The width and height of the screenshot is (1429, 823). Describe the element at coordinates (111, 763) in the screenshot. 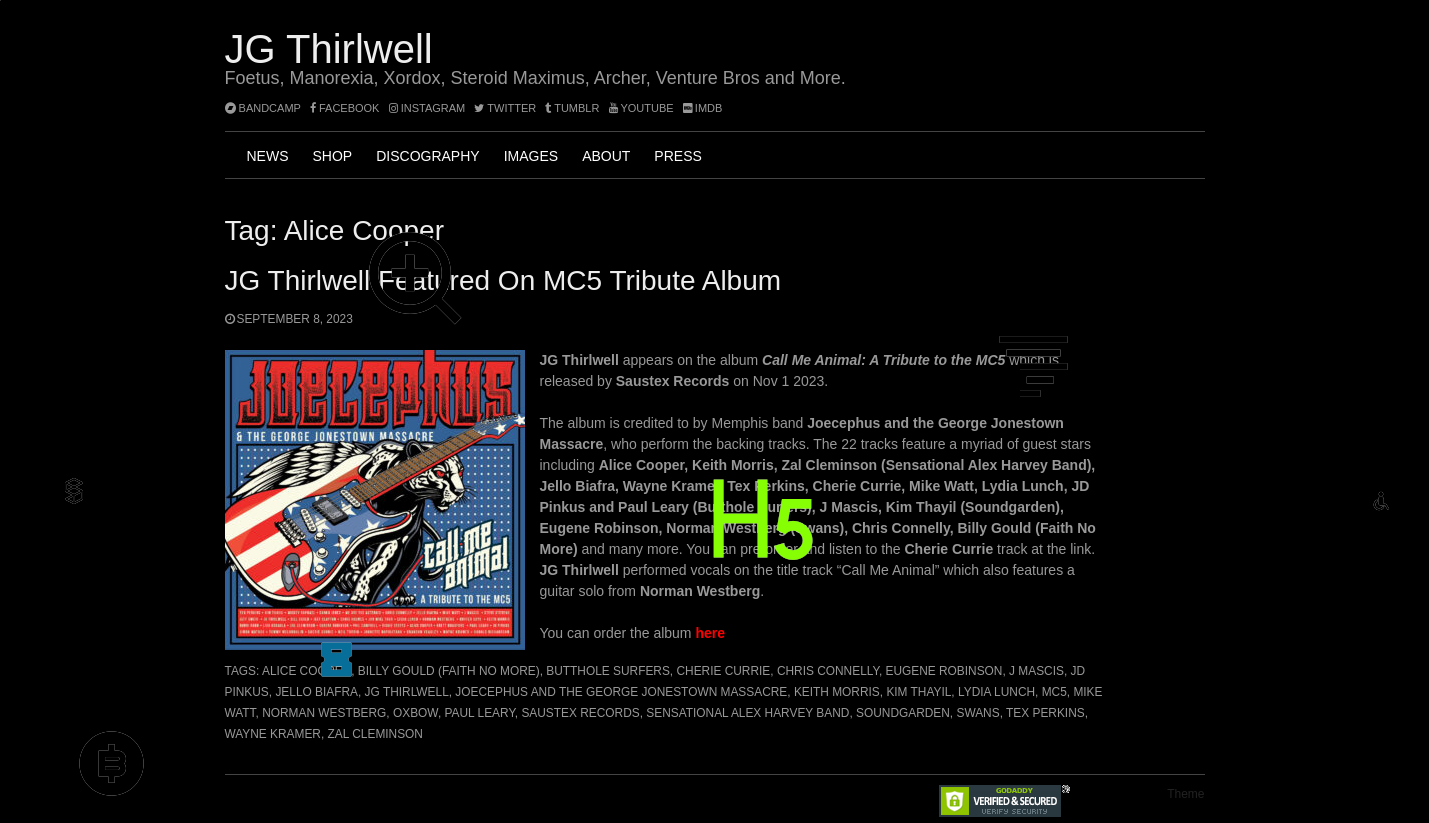

I see `bitcoin or cryptocurrency indicator` at that location.